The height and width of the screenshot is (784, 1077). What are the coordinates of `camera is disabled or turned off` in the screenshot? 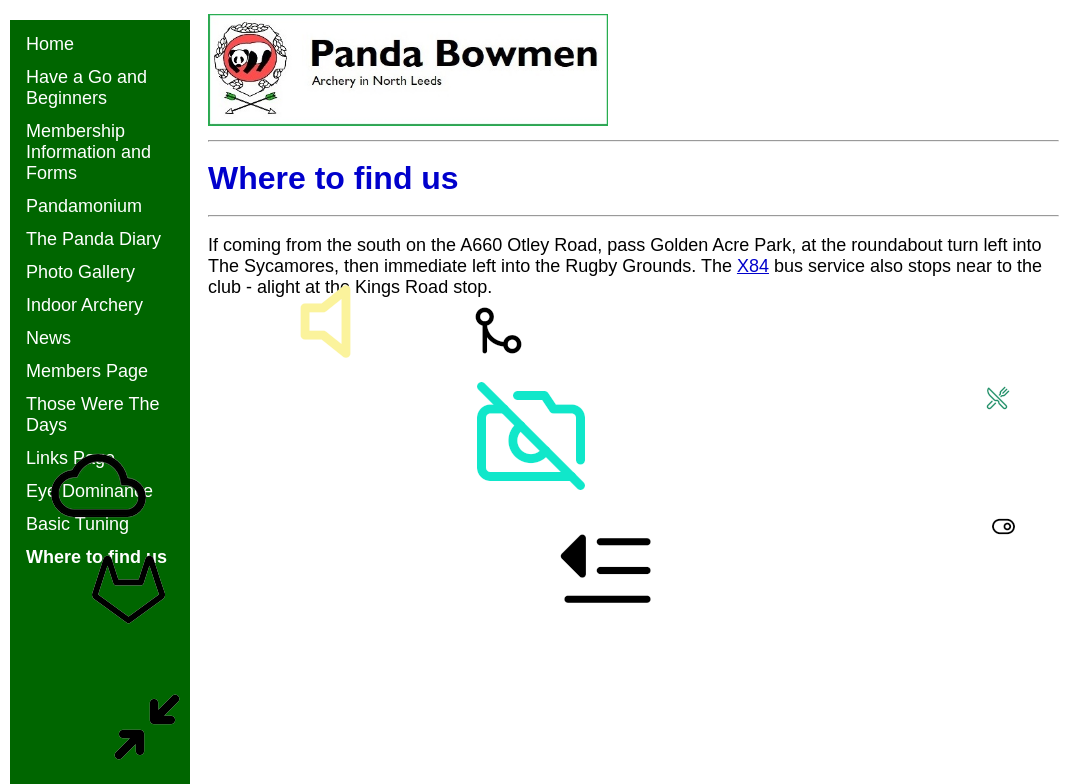 It's located at (531, 436).